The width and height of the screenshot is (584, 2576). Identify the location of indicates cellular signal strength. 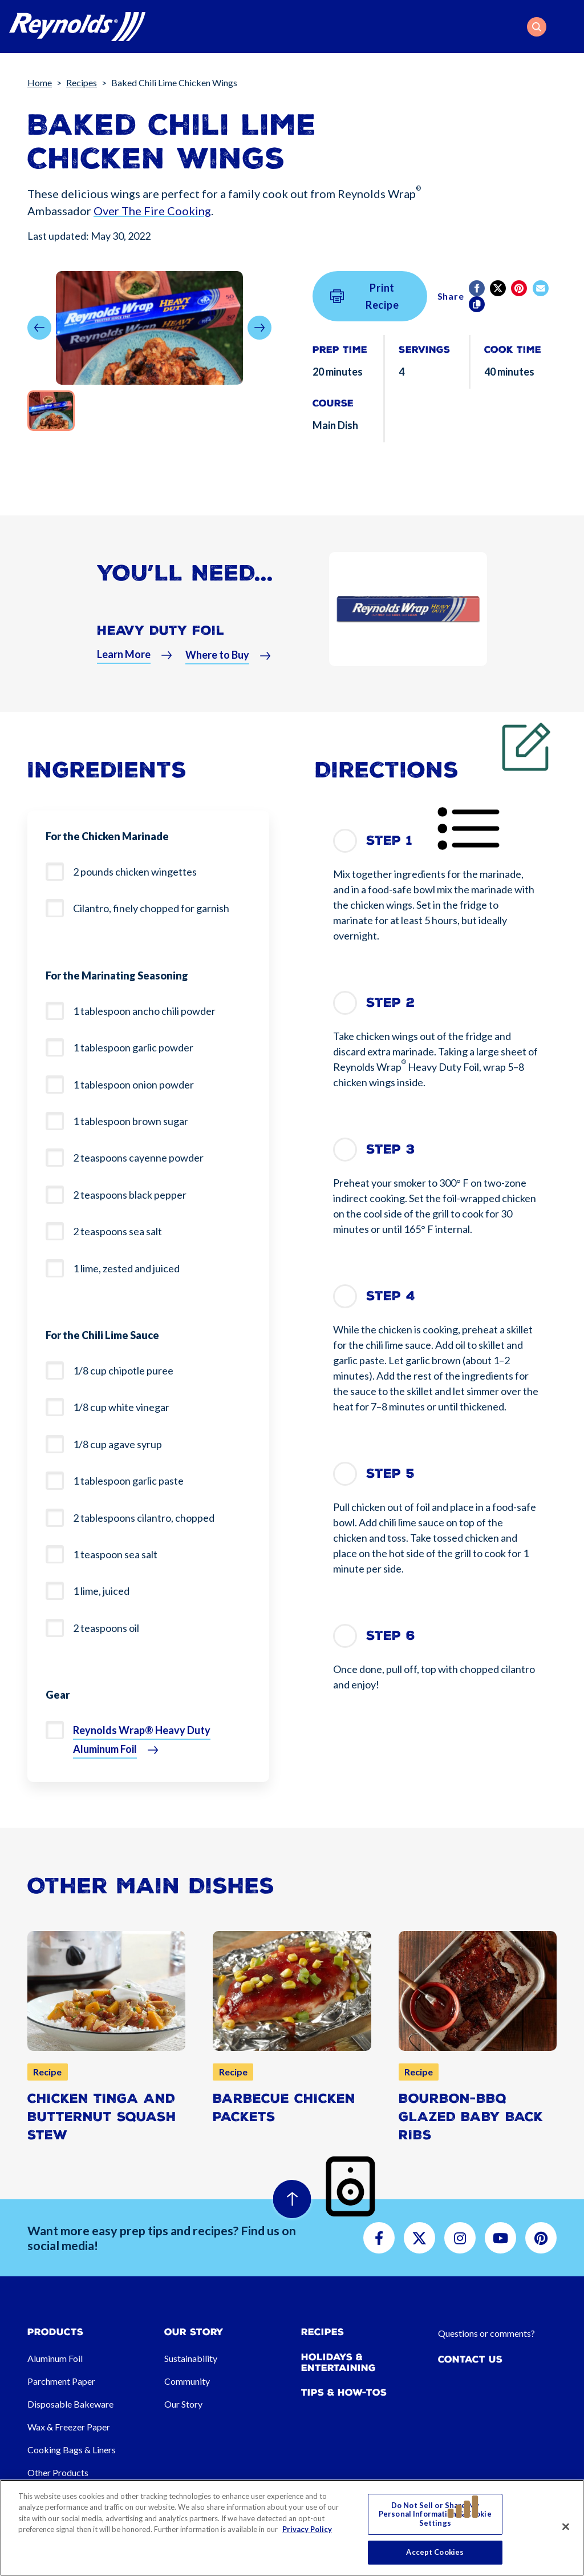
(463, 2506).